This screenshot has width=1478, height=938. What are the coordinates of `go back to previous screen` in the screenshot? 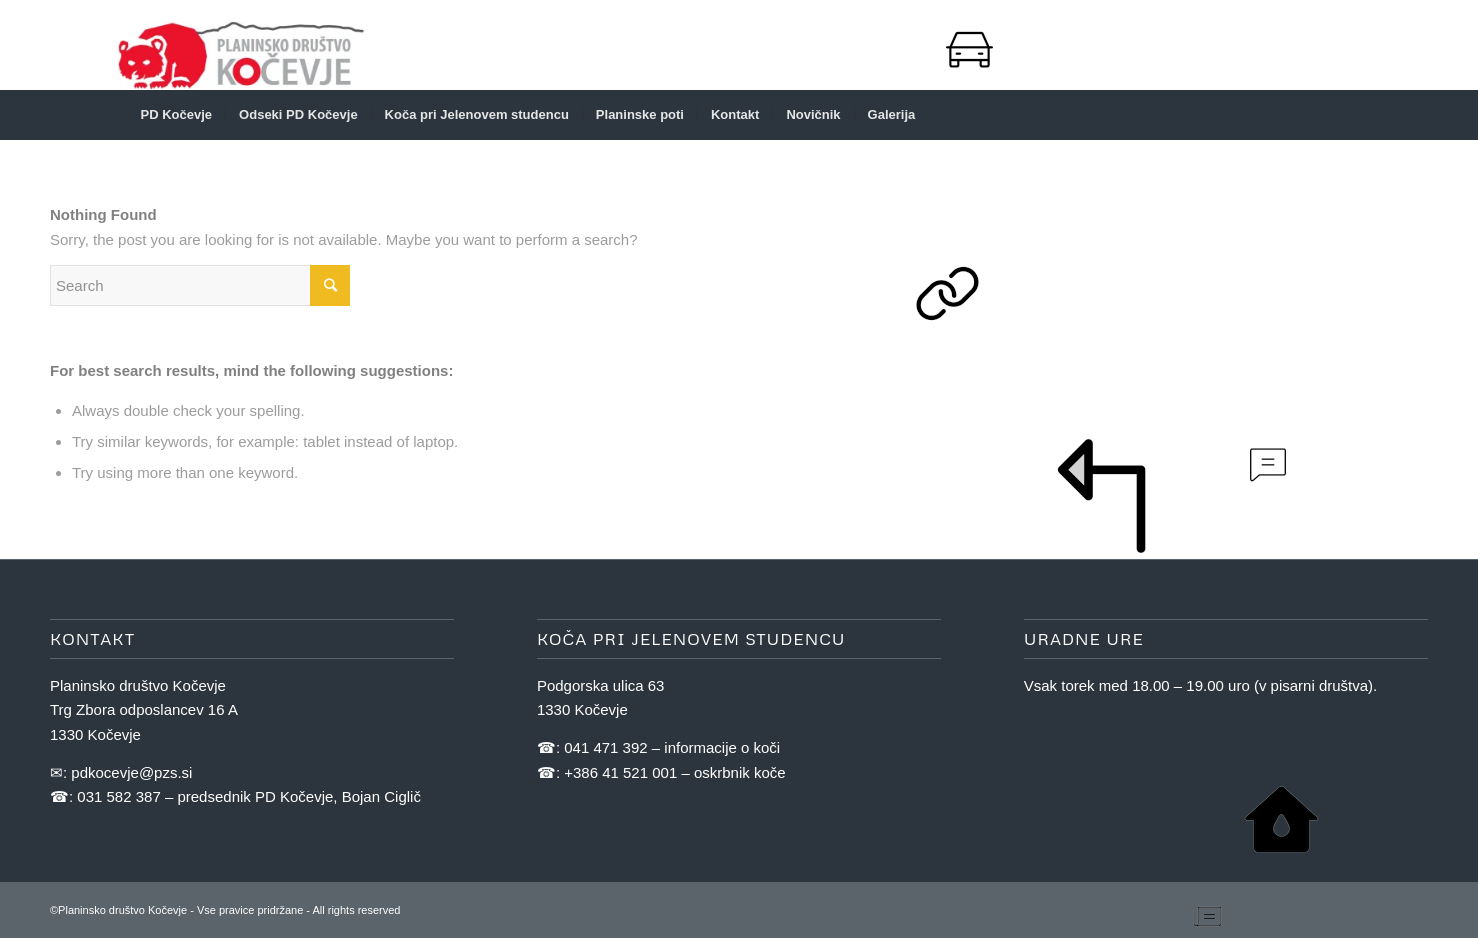 It's located at (1106, 496).